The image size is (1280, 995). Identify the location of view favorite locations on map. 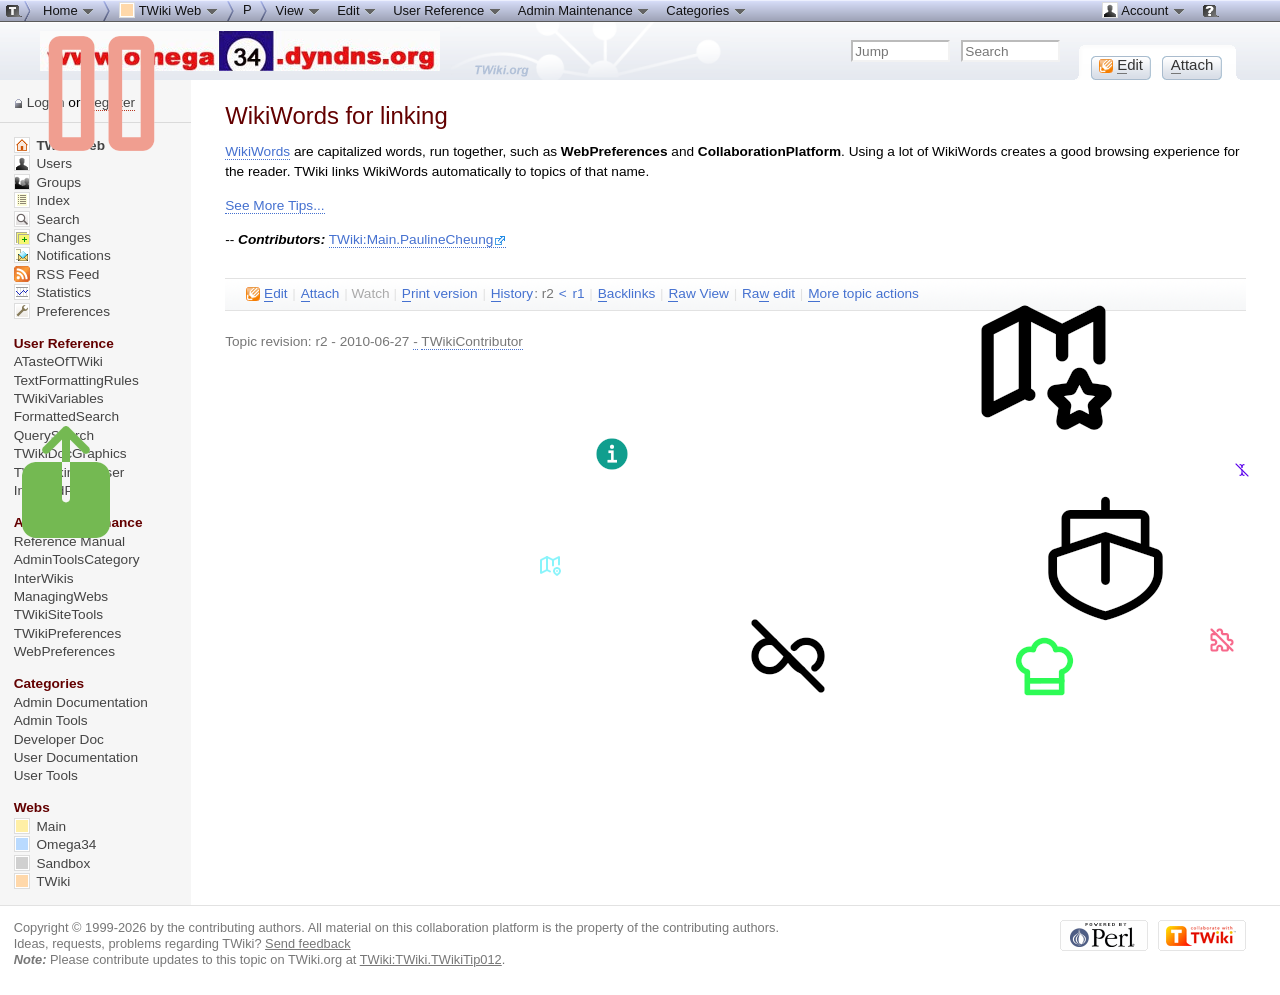
(1043, 361).